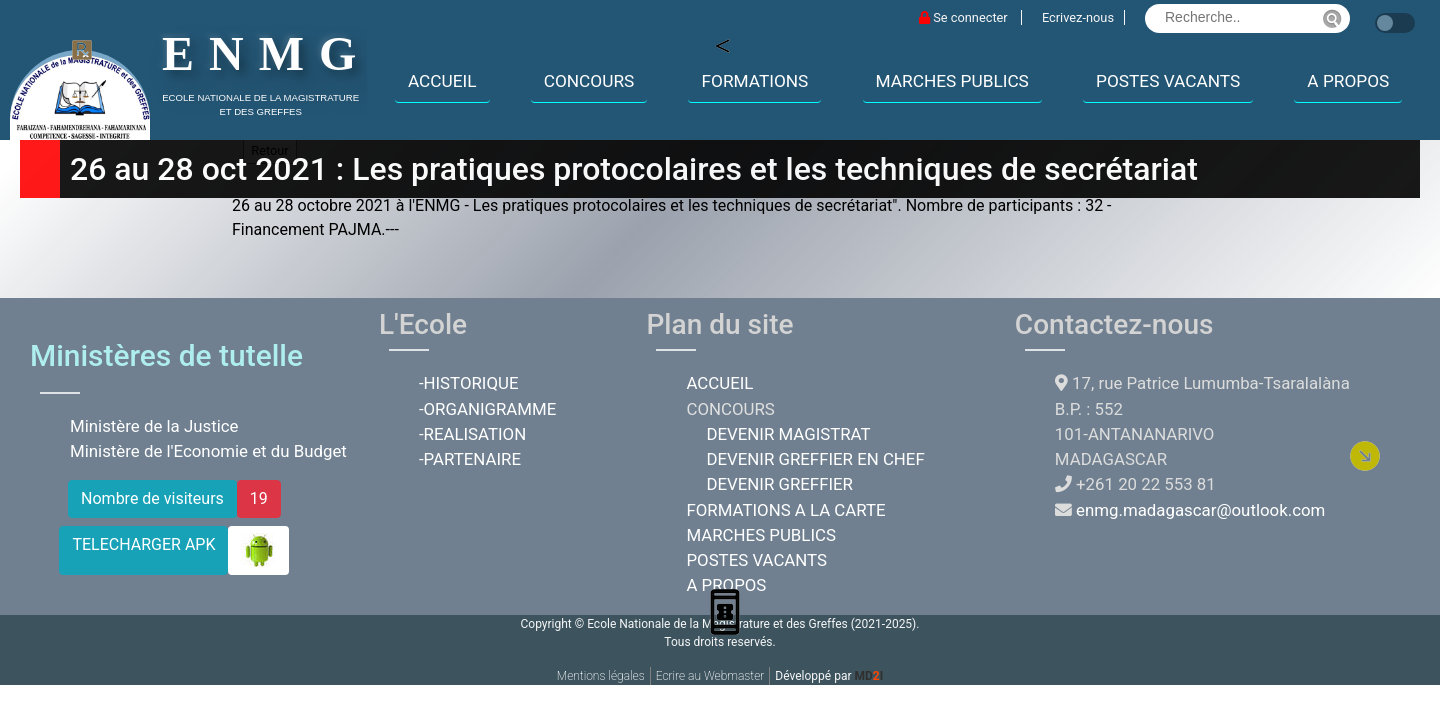 This screenshot has width=1440, height=720. I want to click on navigate to the next section below, so click(1365, 456).